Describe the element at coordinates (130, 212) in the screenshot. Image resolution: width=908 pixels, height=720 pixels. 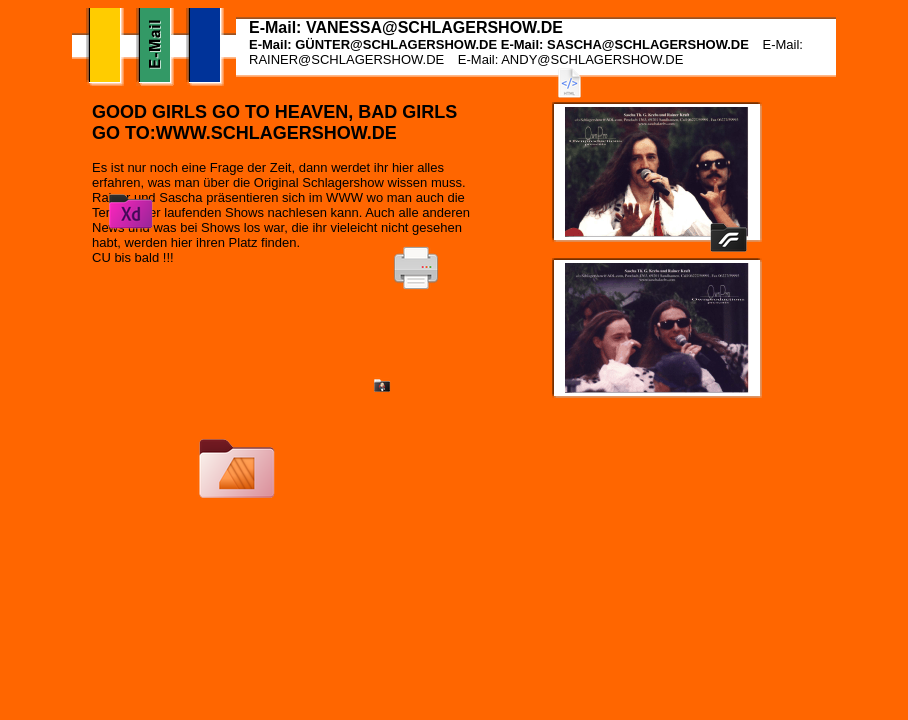
I see `open folder containing Adobe XD project files` at that location.